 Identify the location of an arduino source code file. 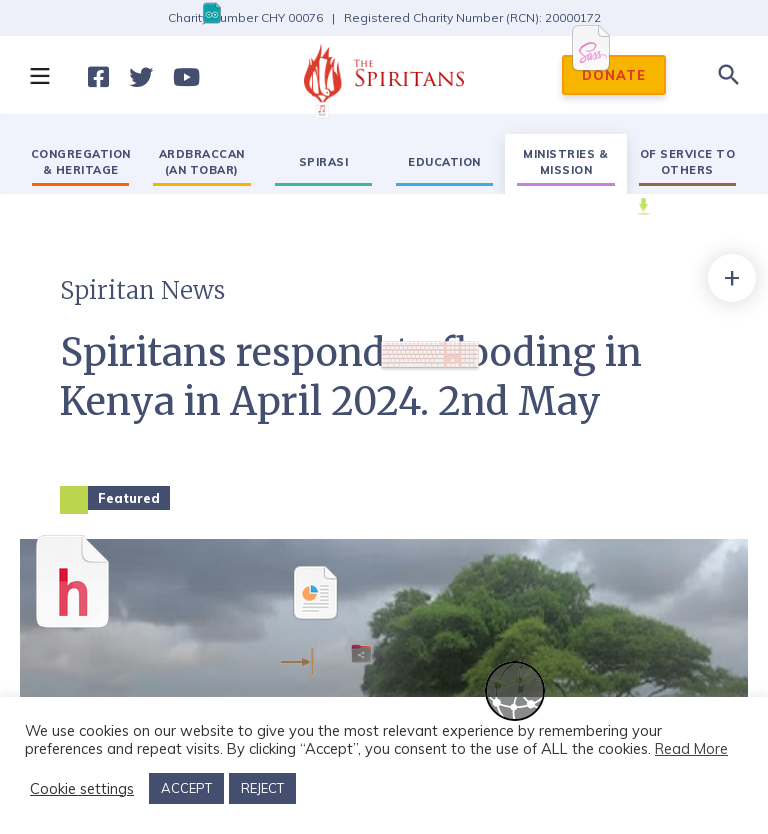
(212, 13).